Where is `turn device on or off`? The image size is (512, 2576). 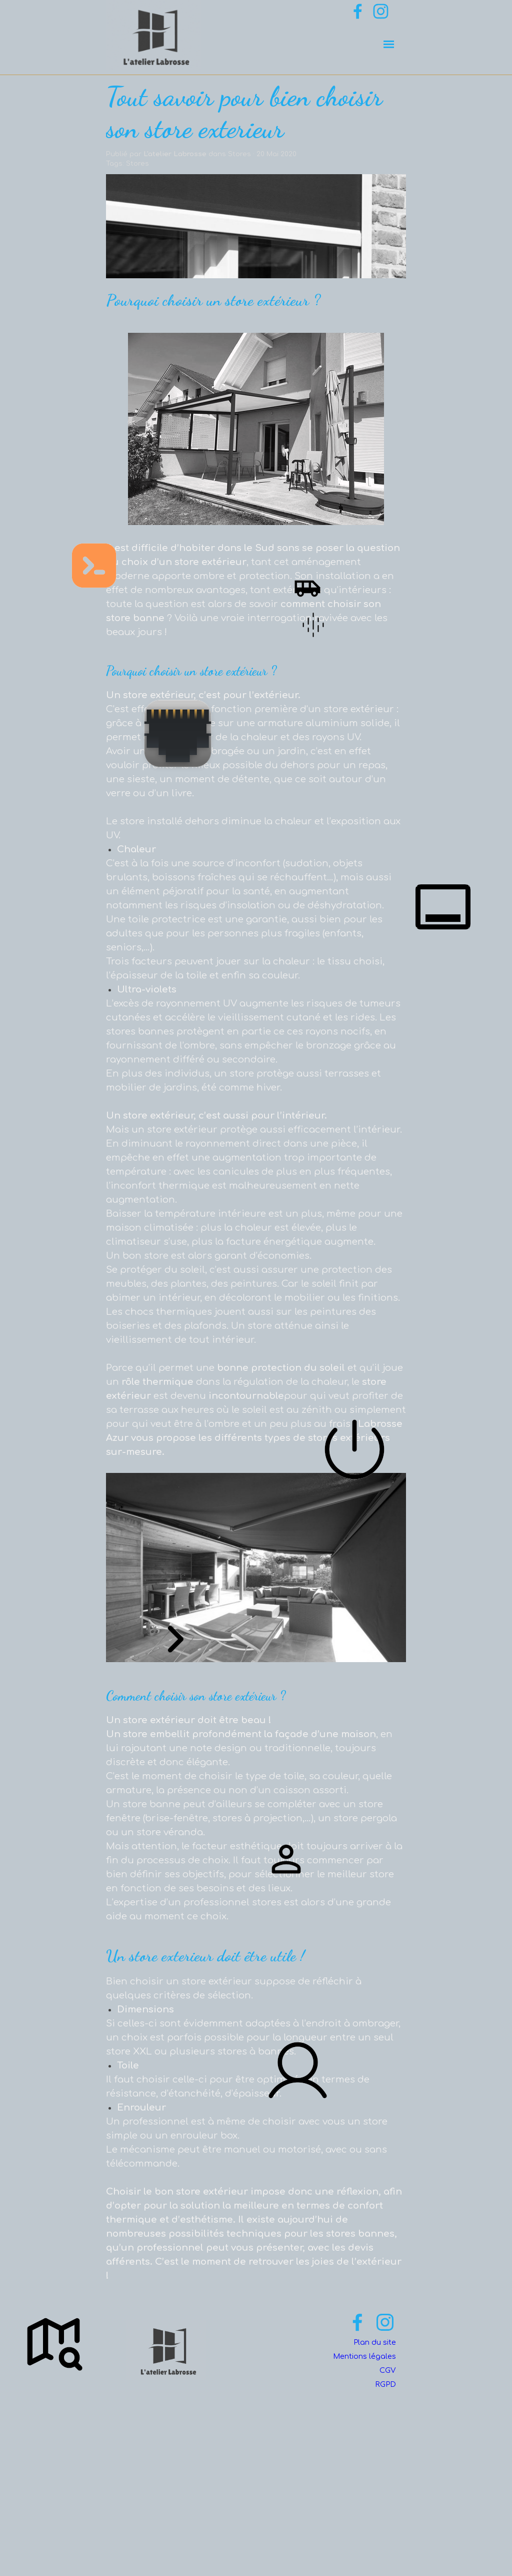
turn device on or off is located at coordinates (354, 1449).